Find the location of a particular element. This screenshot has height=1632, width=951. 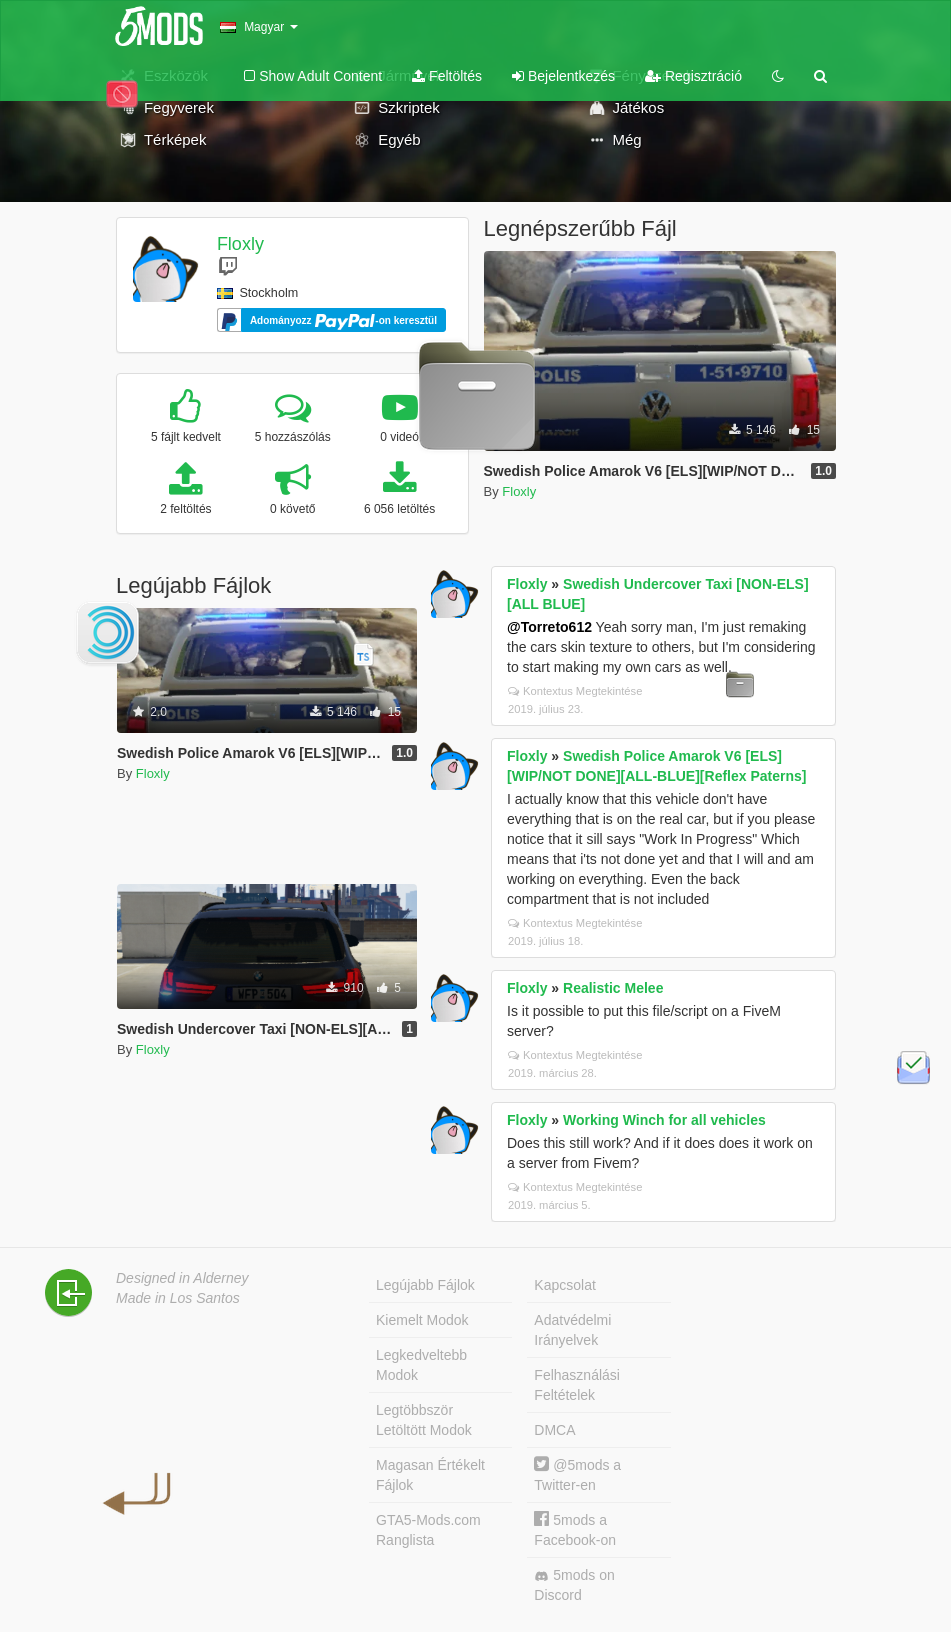

a typescript source code file is located at coordinates (363, 654).